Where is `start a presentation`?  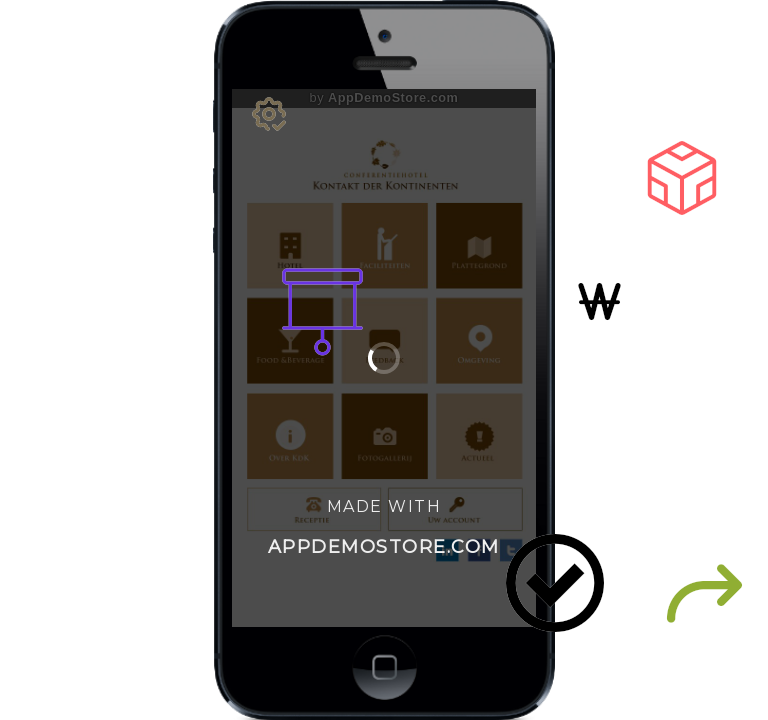 start a presentation is located at coordinates (322, 305).